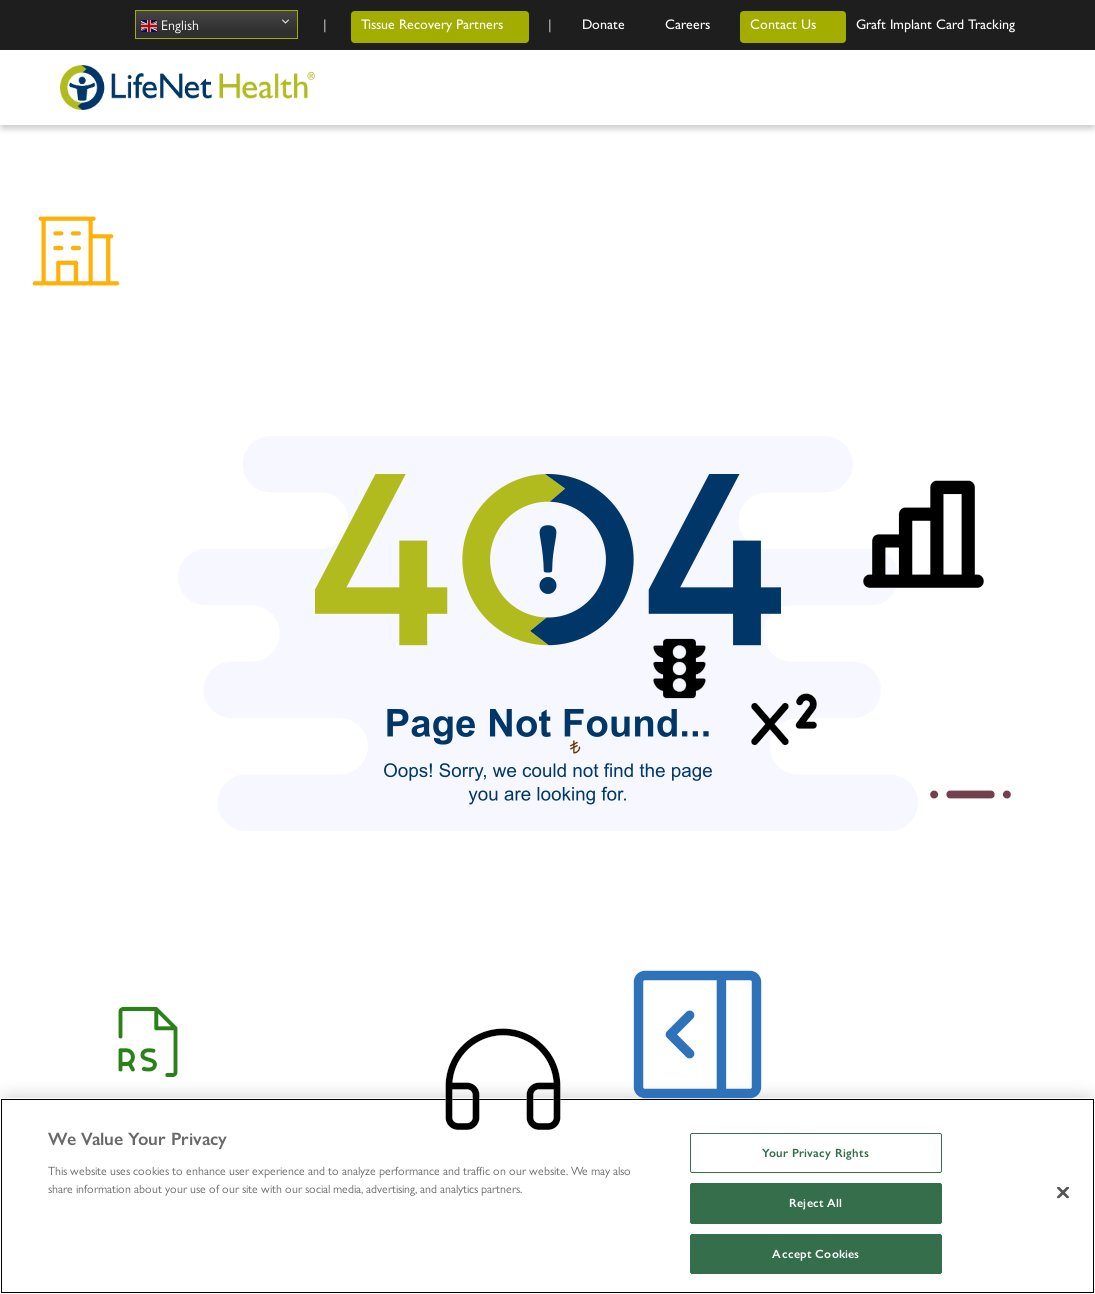  Describe the element at coordinates (148, 1042) in the screenshot. I see `a Rust source code file` at that location.